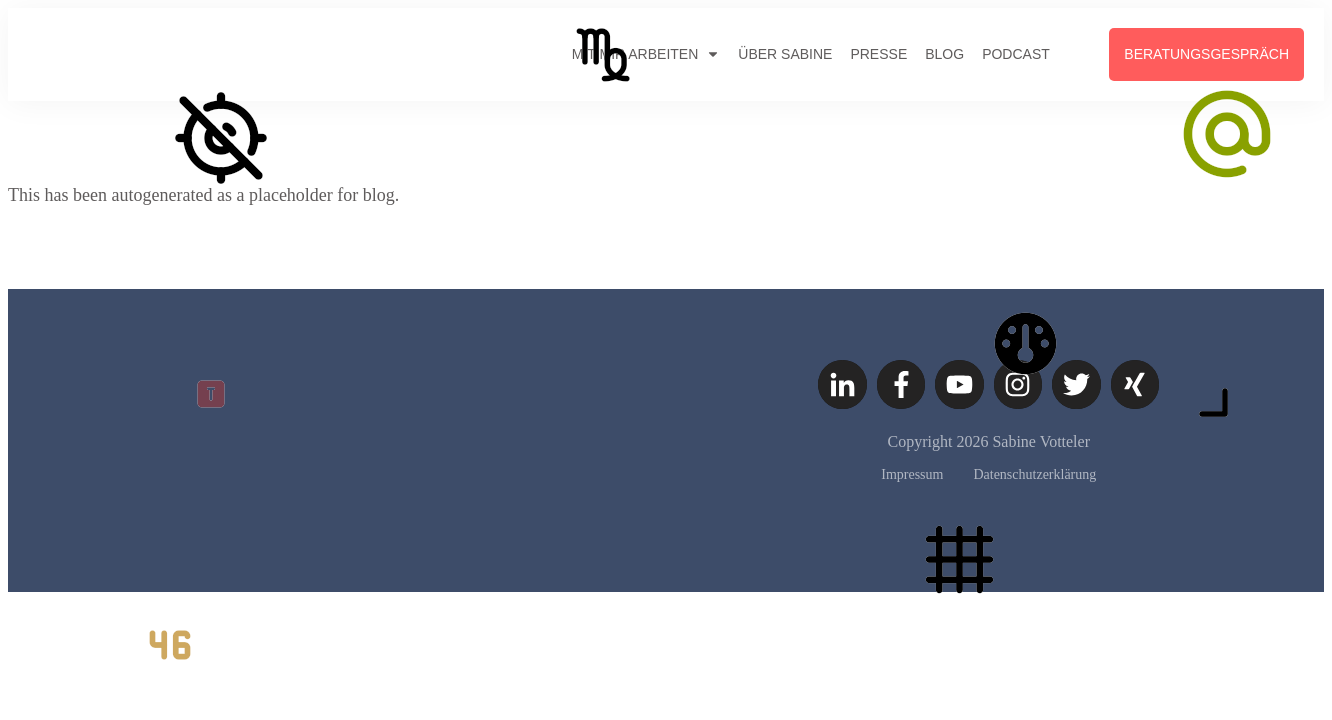 The width and height of the screenshot is (1332, 720). What do you see at coordinates (170, 645) in the screenshot?
I see `displays the number 46 as a label or badge` at bounding box center [170, 645].